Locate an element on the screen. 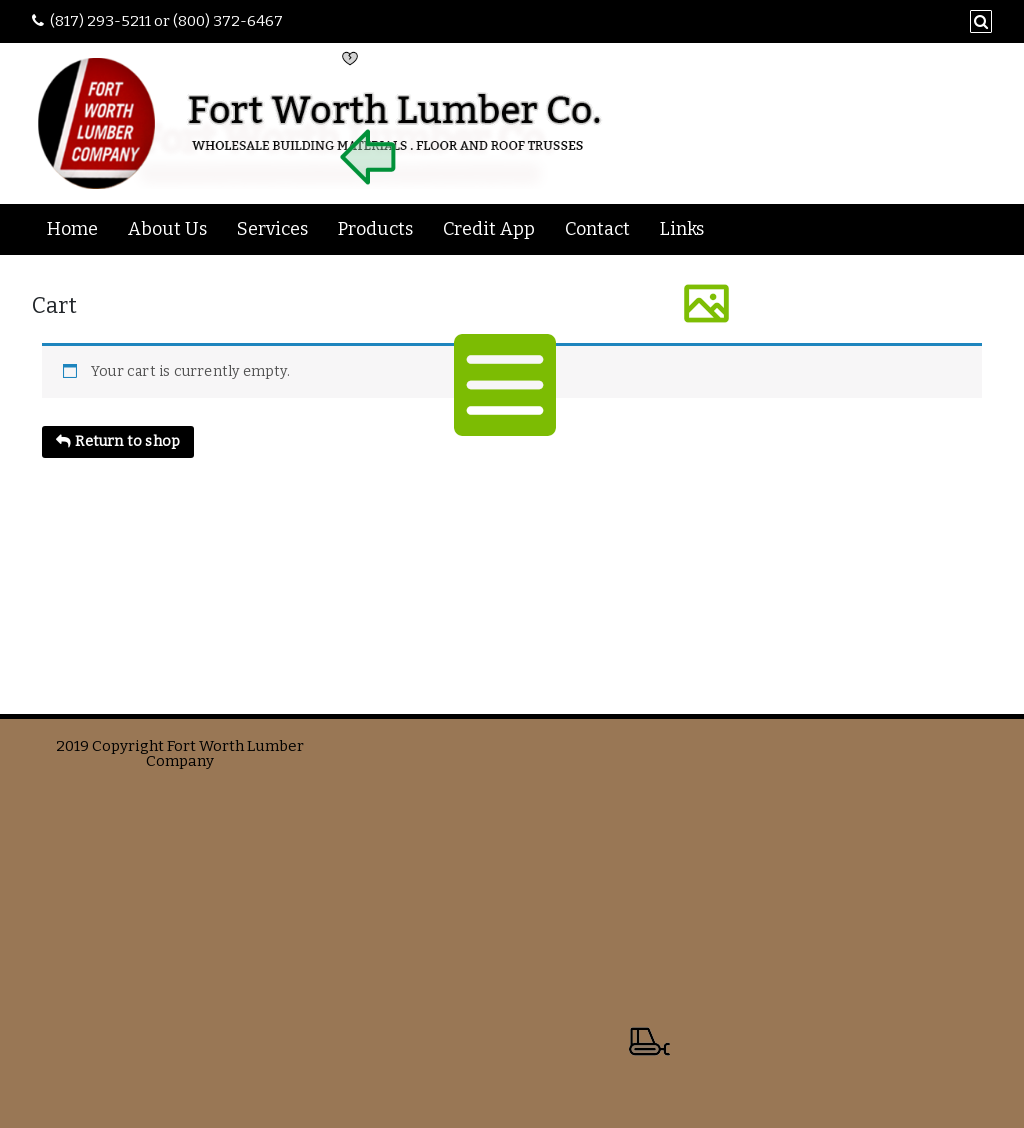 This screenshot has height=1128, width=1024. view or open an image file is located at coordinates (706, 303).